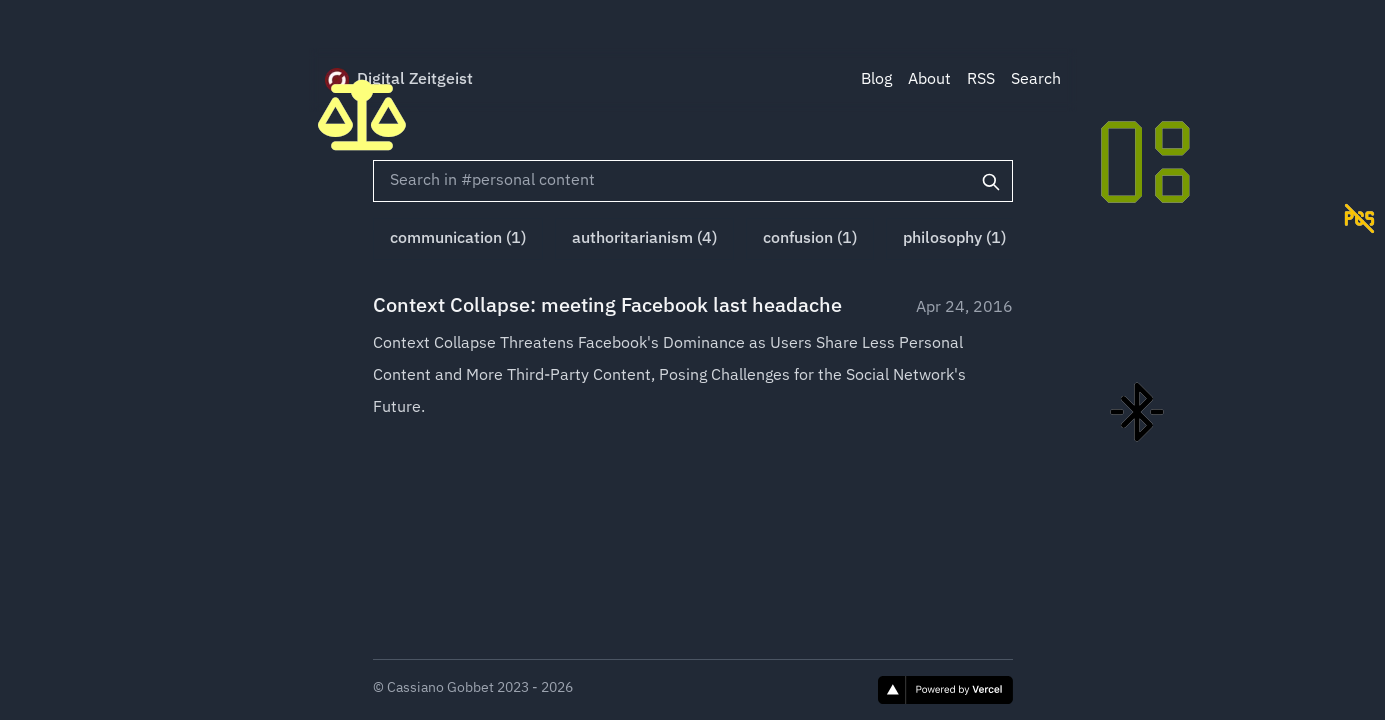  What do you see at coordinates (1142, 162) in the screenshot?
I see `toggle editor layout view` at bounding box center [1142, 162].